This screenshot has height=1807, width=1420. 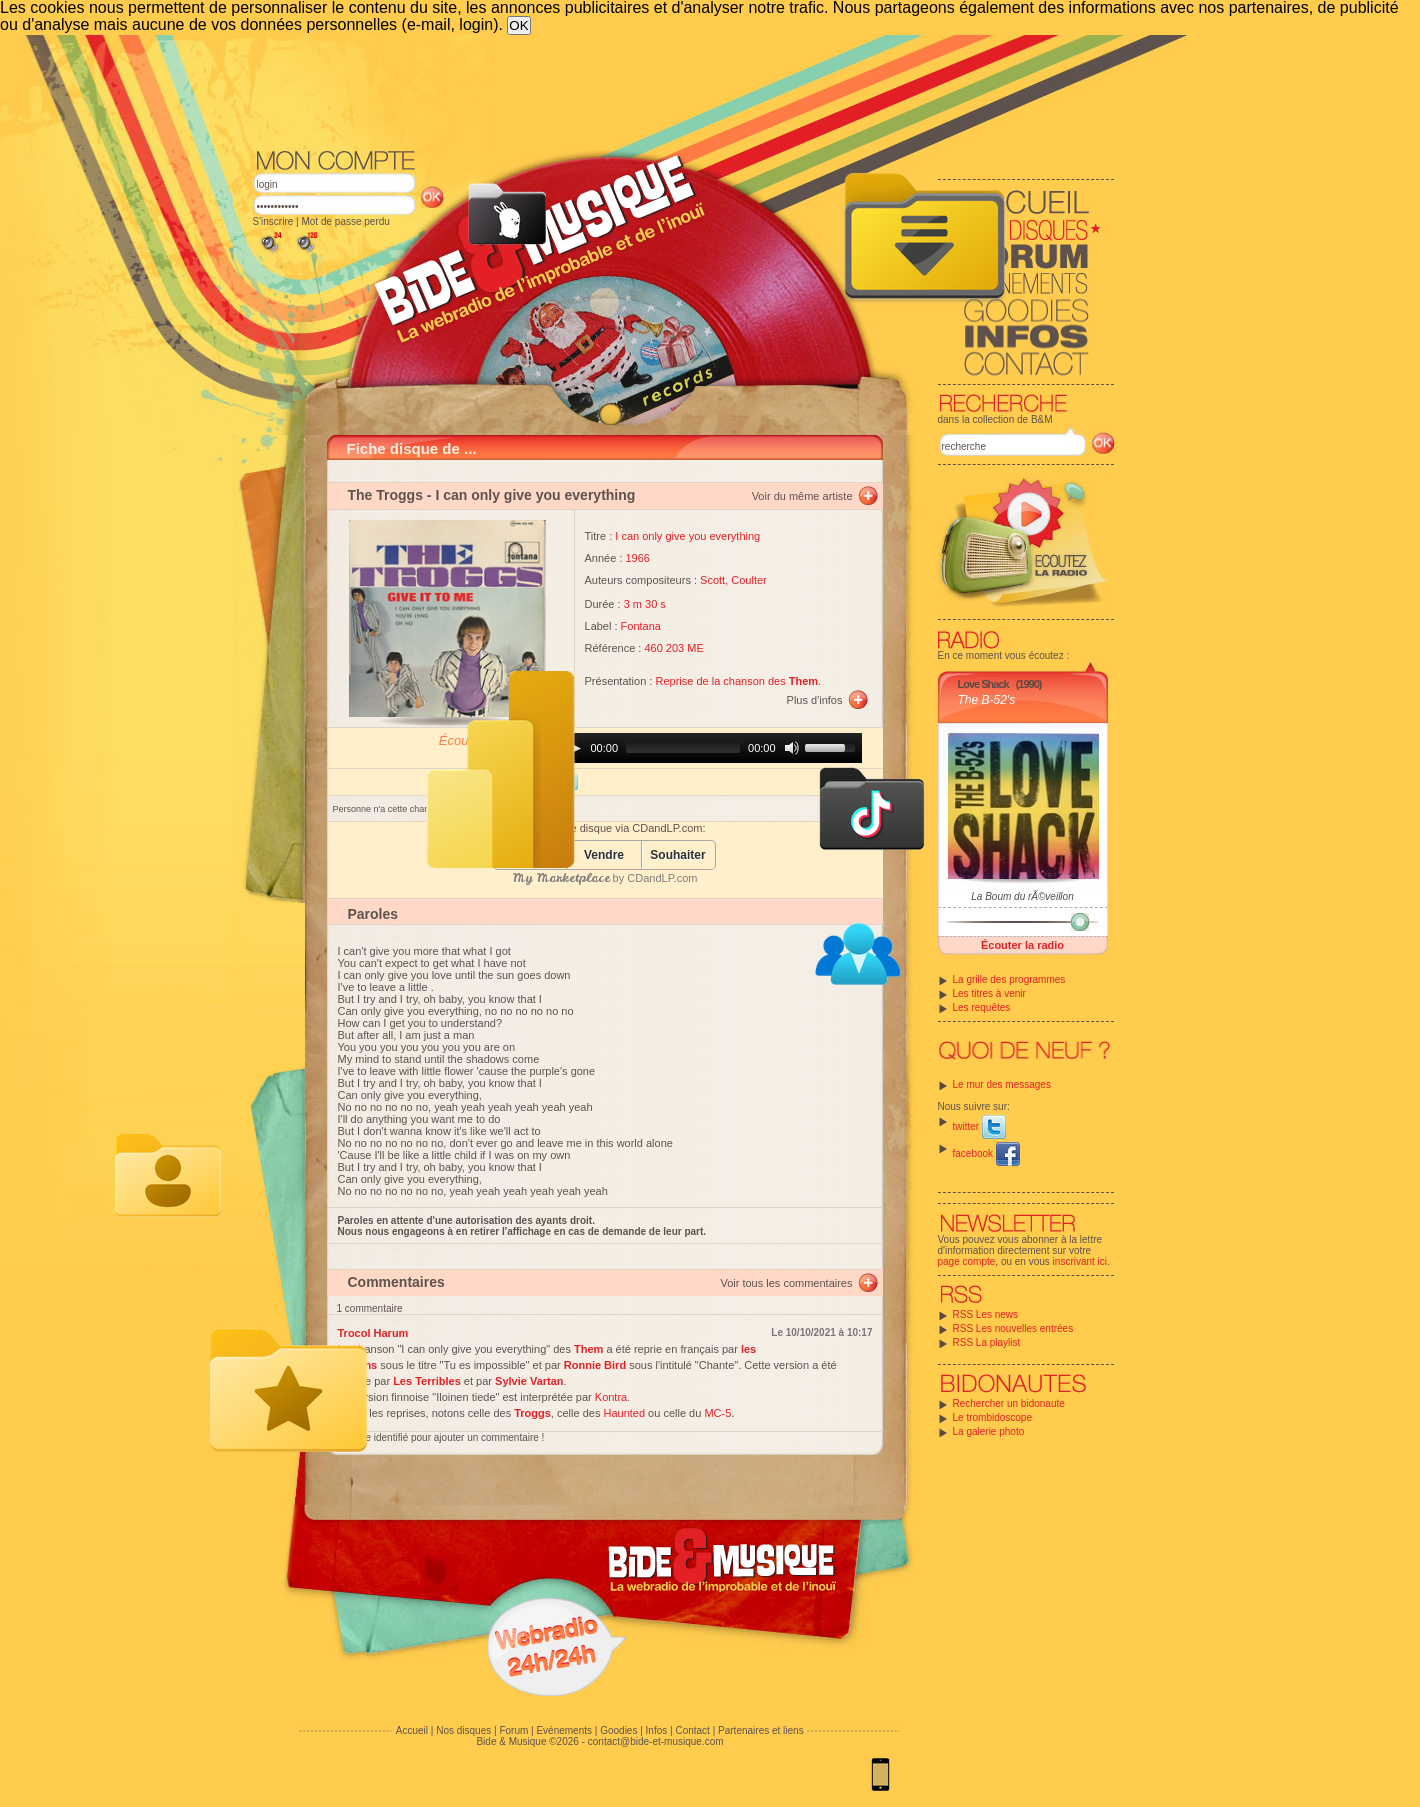 What do you see at coordinates (858, 954) in the screenshot?
I see `open the community app` at bounding box center [858, 954].